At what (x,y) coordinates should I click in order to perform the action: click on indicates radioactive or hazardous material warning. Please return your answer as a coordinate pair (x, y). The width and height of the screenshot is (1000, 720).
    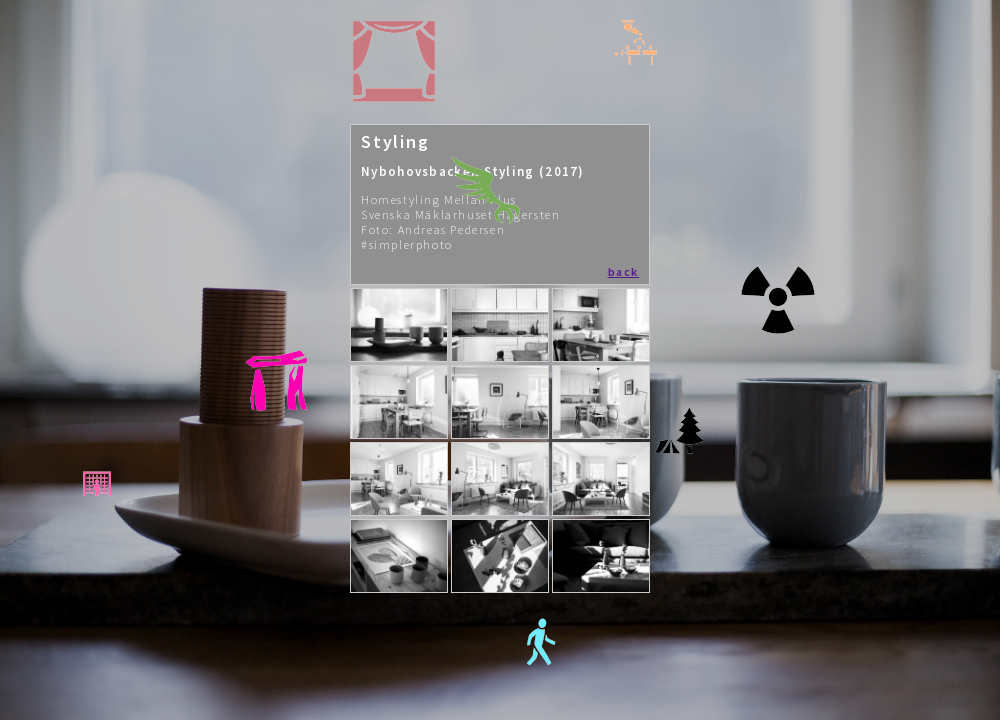
    Looking at the image, I should click on (778, 300).